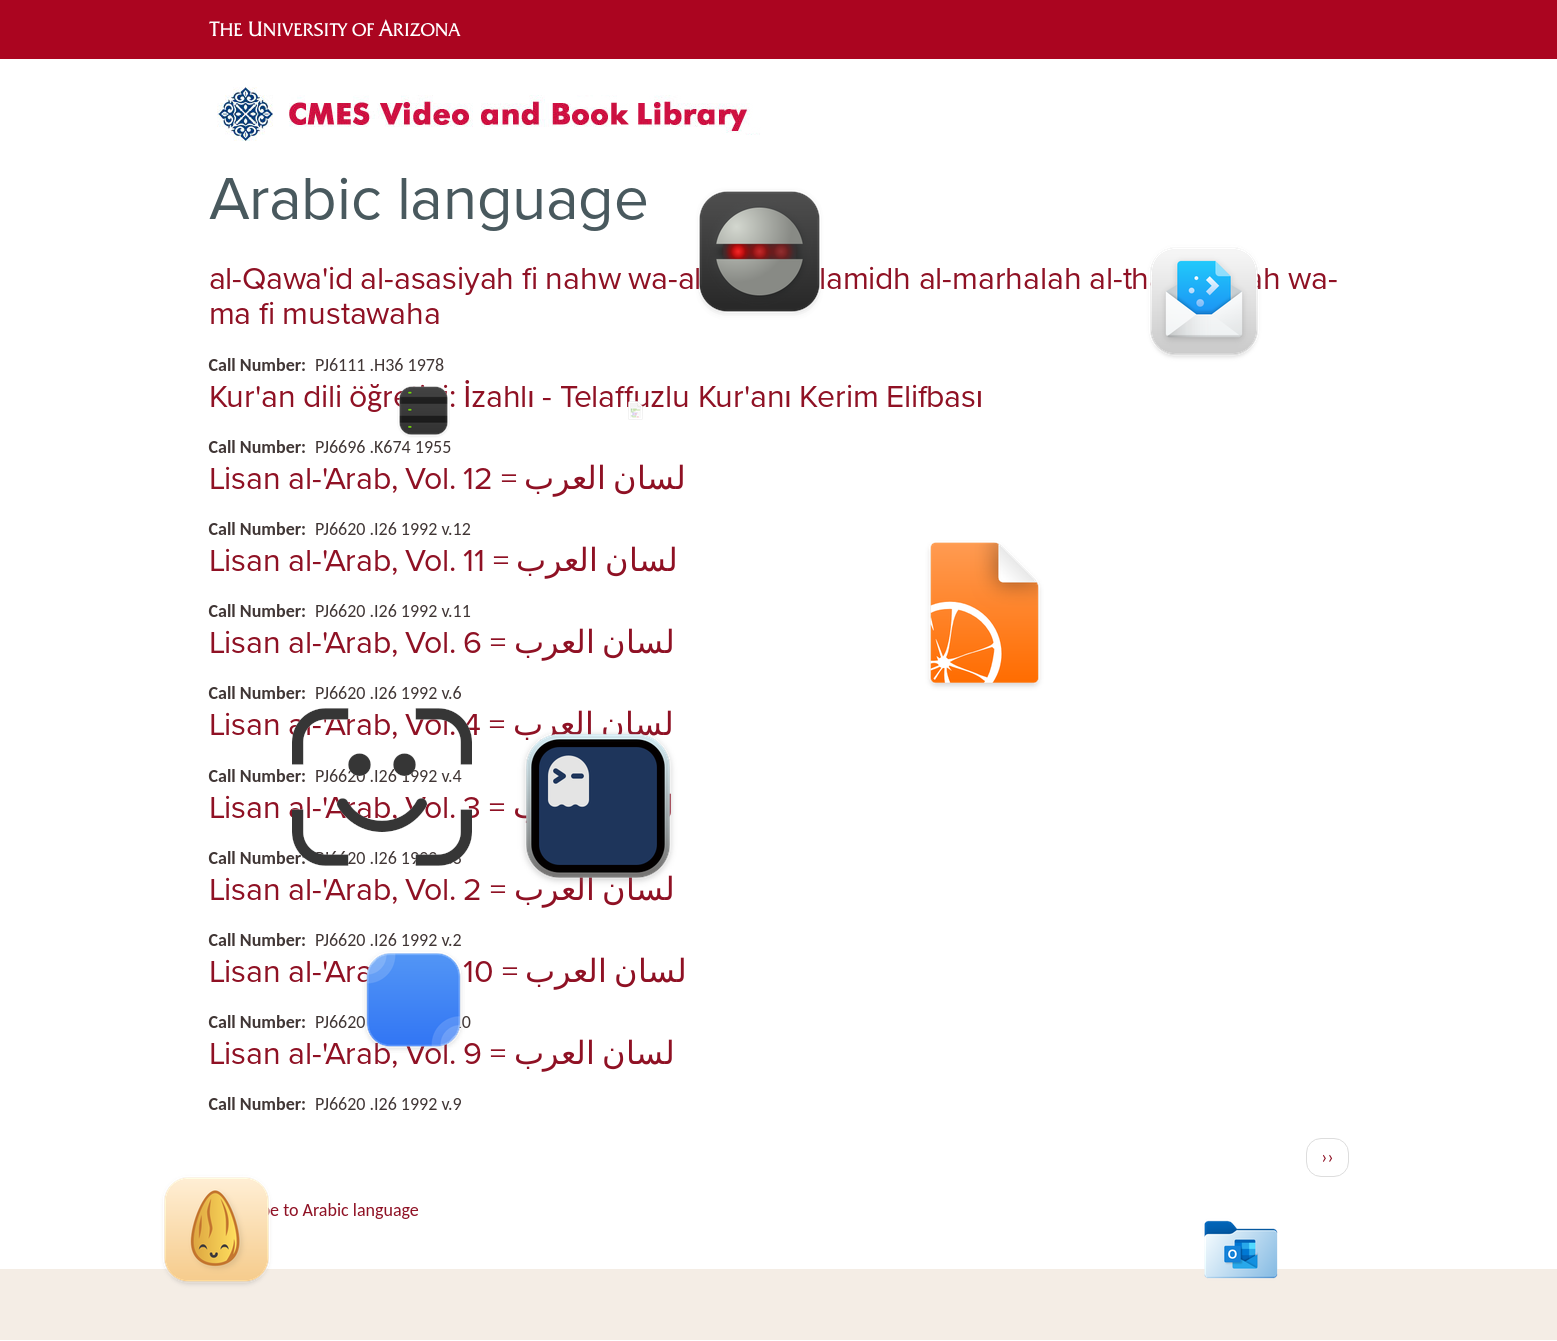  What do you see at coordinates (216, 1229) in the screenshot?
I see `open the almond app` at bounding box center [216, 1229].